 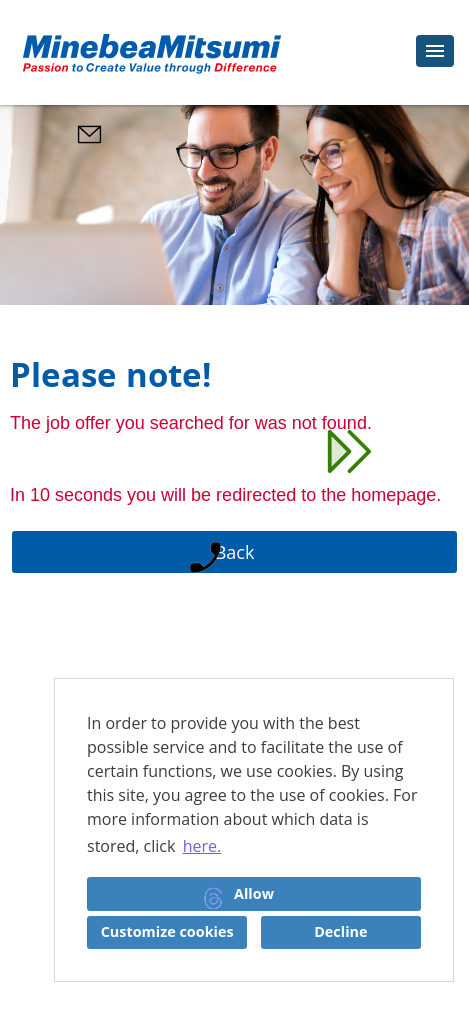 What do you see at coordinates (89, 134) in the screenshot?
I see `open your inbox` at bounding box center [89, 134].